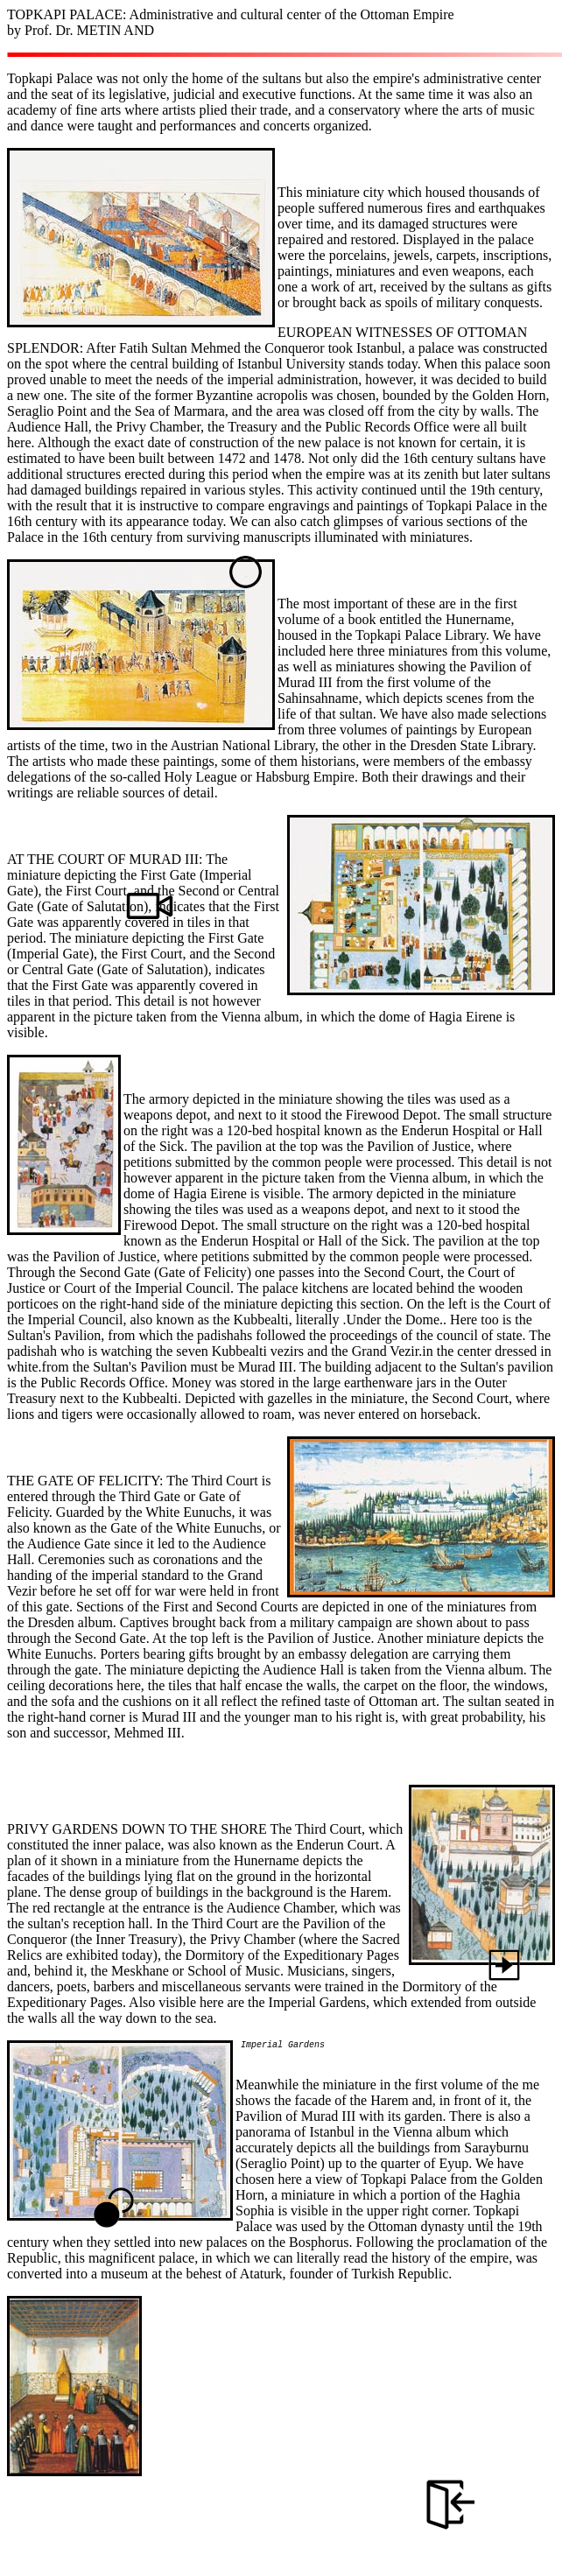 The image size is (562, 2576). What do you see at coordinates (114, 2207) in the screenshot?
I see `activate or enable breakpoints in the debugger` at bounding box center [114, 2207].